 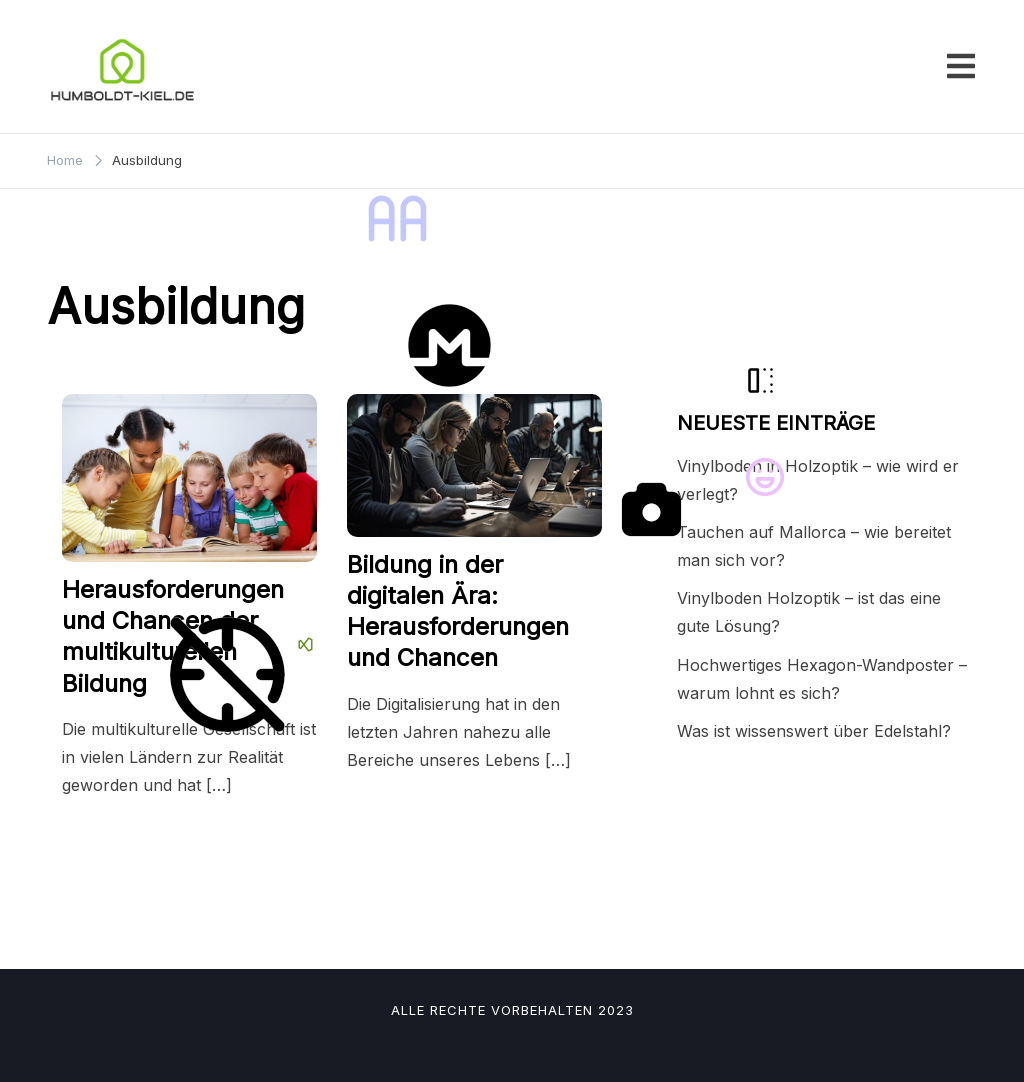 I want to click on view monero cryptocurrency balance, so click(x=449, y=345).